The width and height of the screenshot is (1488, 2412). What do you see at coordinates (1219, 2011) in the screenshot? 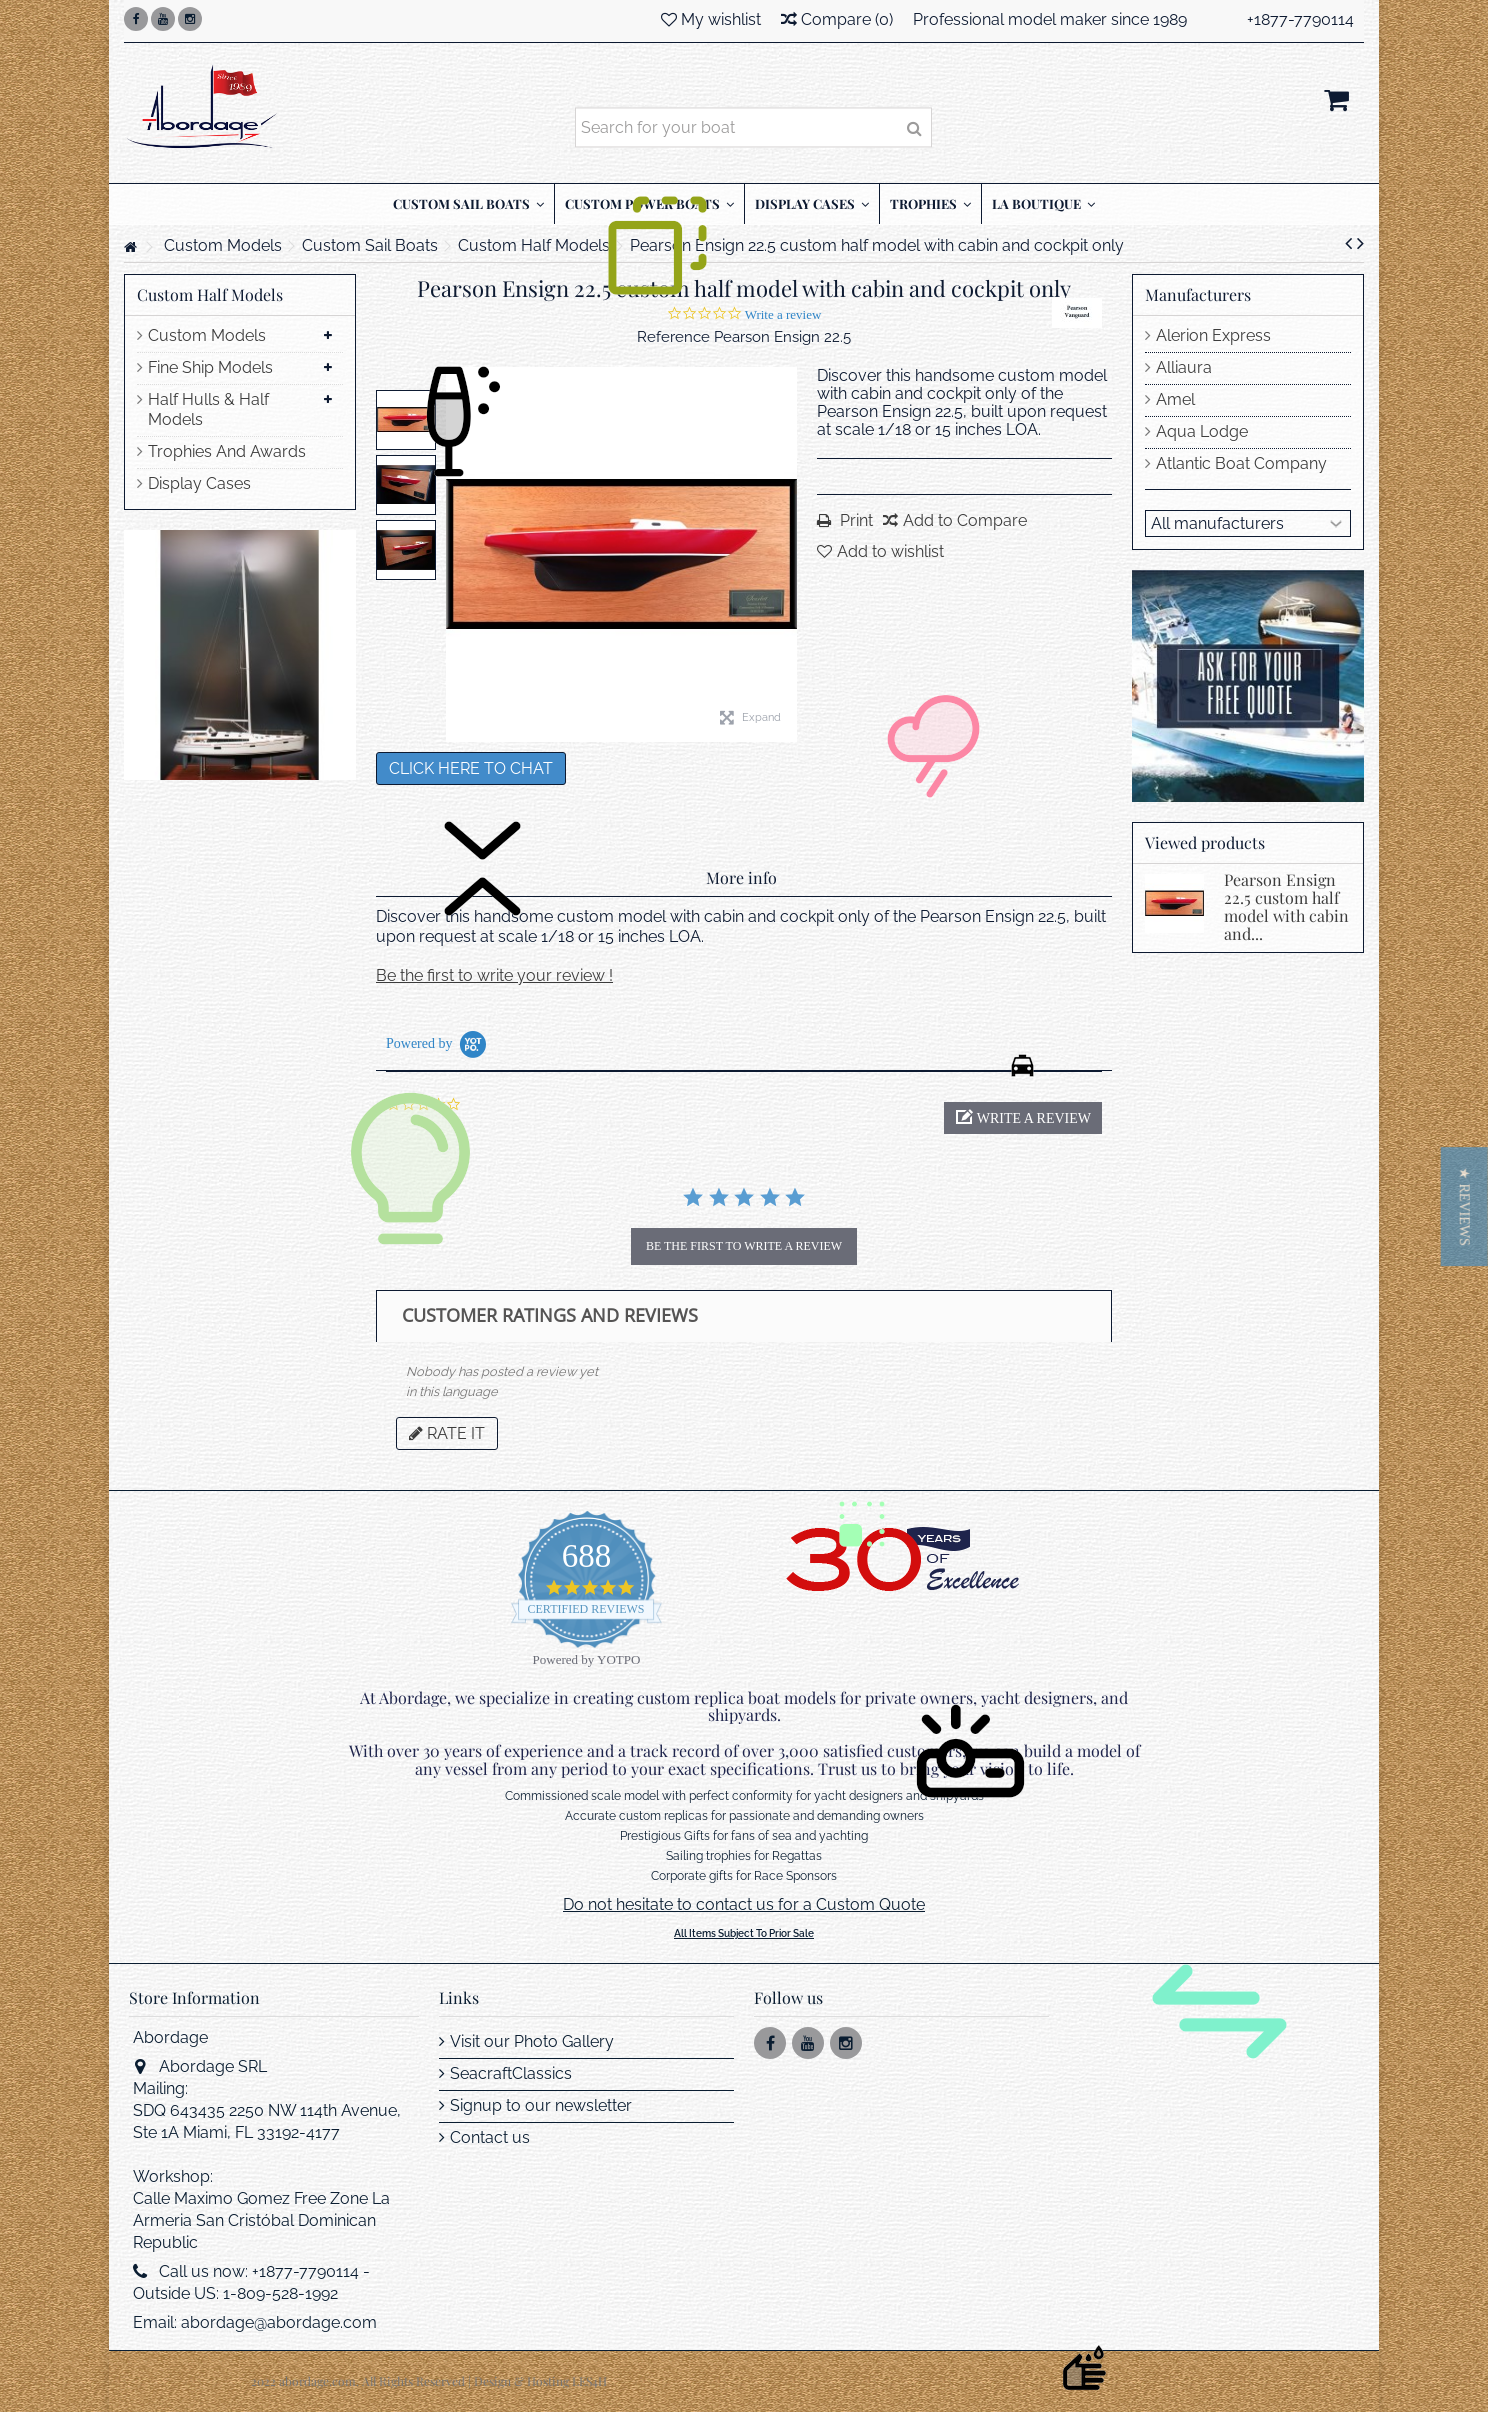
I see `swap or exchange items` at bounding box center [1219, 2011].